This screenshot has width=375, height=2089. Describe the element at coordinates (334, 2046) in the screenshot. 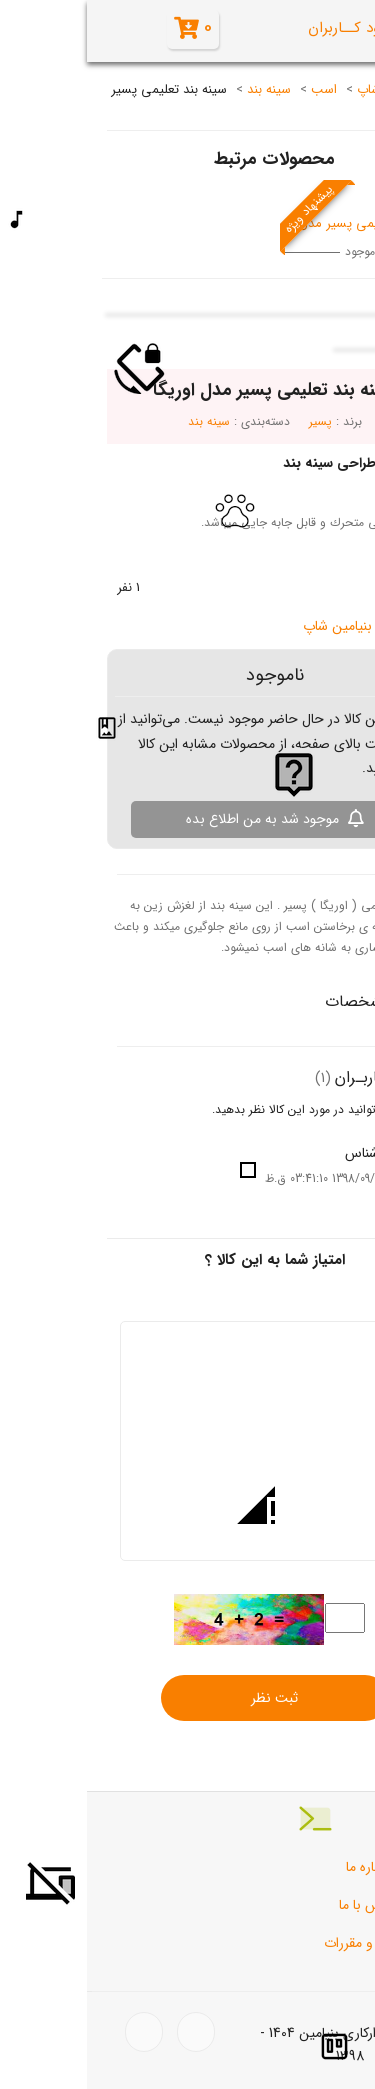

I see `open Trello app` at that location.